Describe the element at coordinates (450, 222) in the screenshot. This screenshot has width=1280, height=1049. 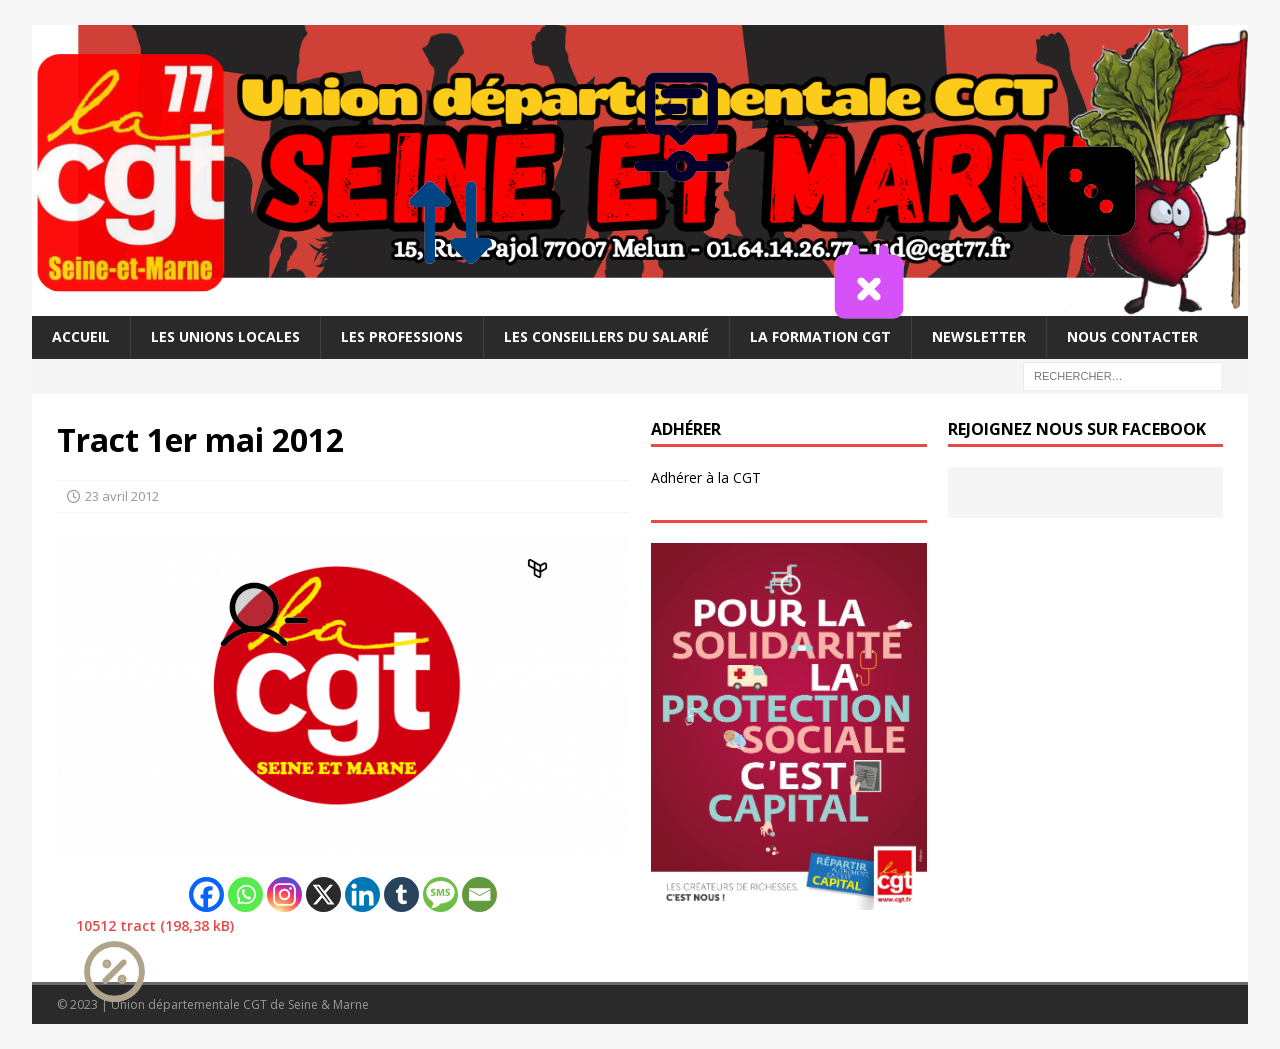
I see `adjust vertical size or height` at that location.